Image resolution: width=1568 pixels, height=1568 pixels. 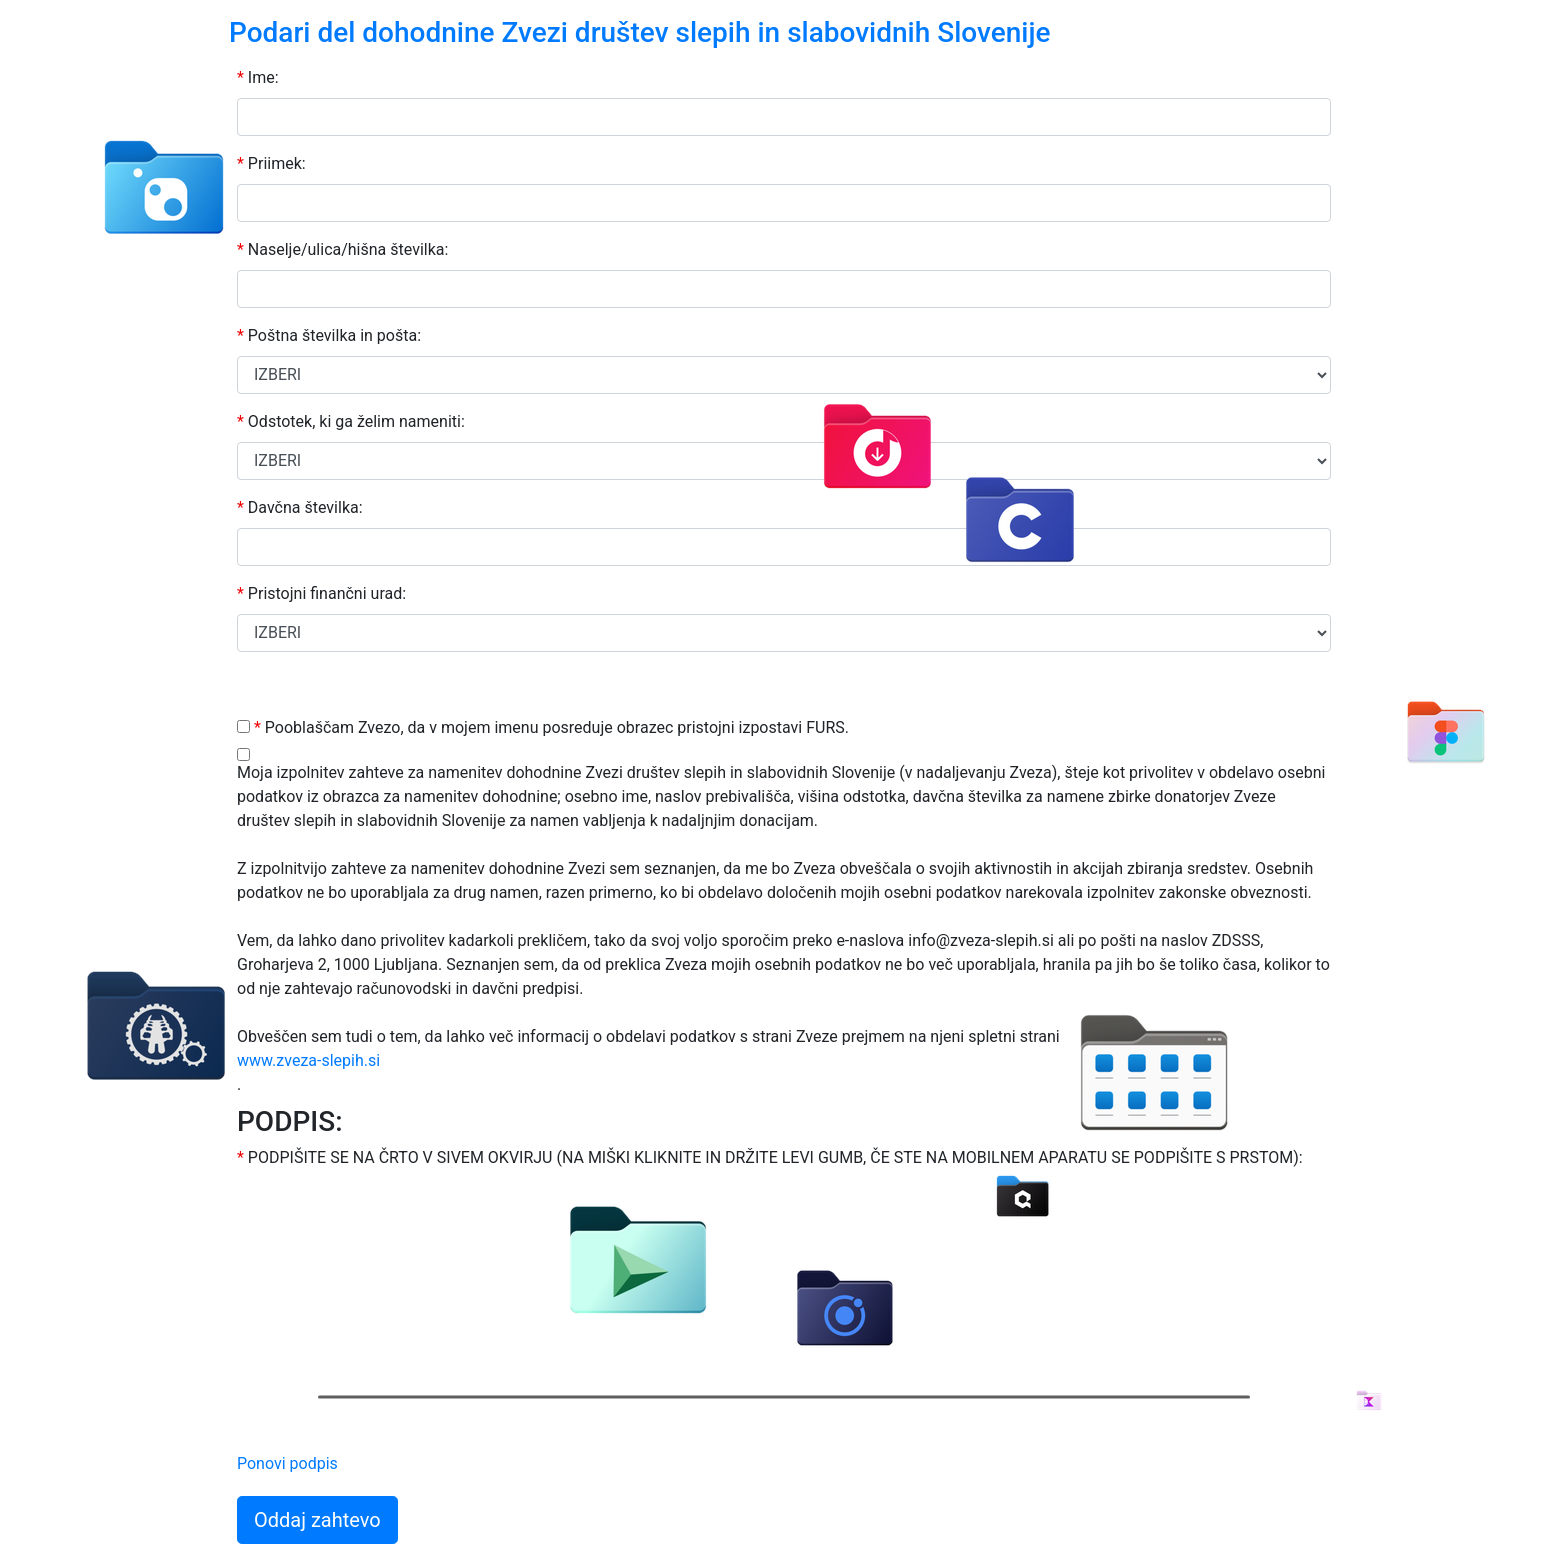 I want to click on open program manager folder, so click(x=1153, y=1076).